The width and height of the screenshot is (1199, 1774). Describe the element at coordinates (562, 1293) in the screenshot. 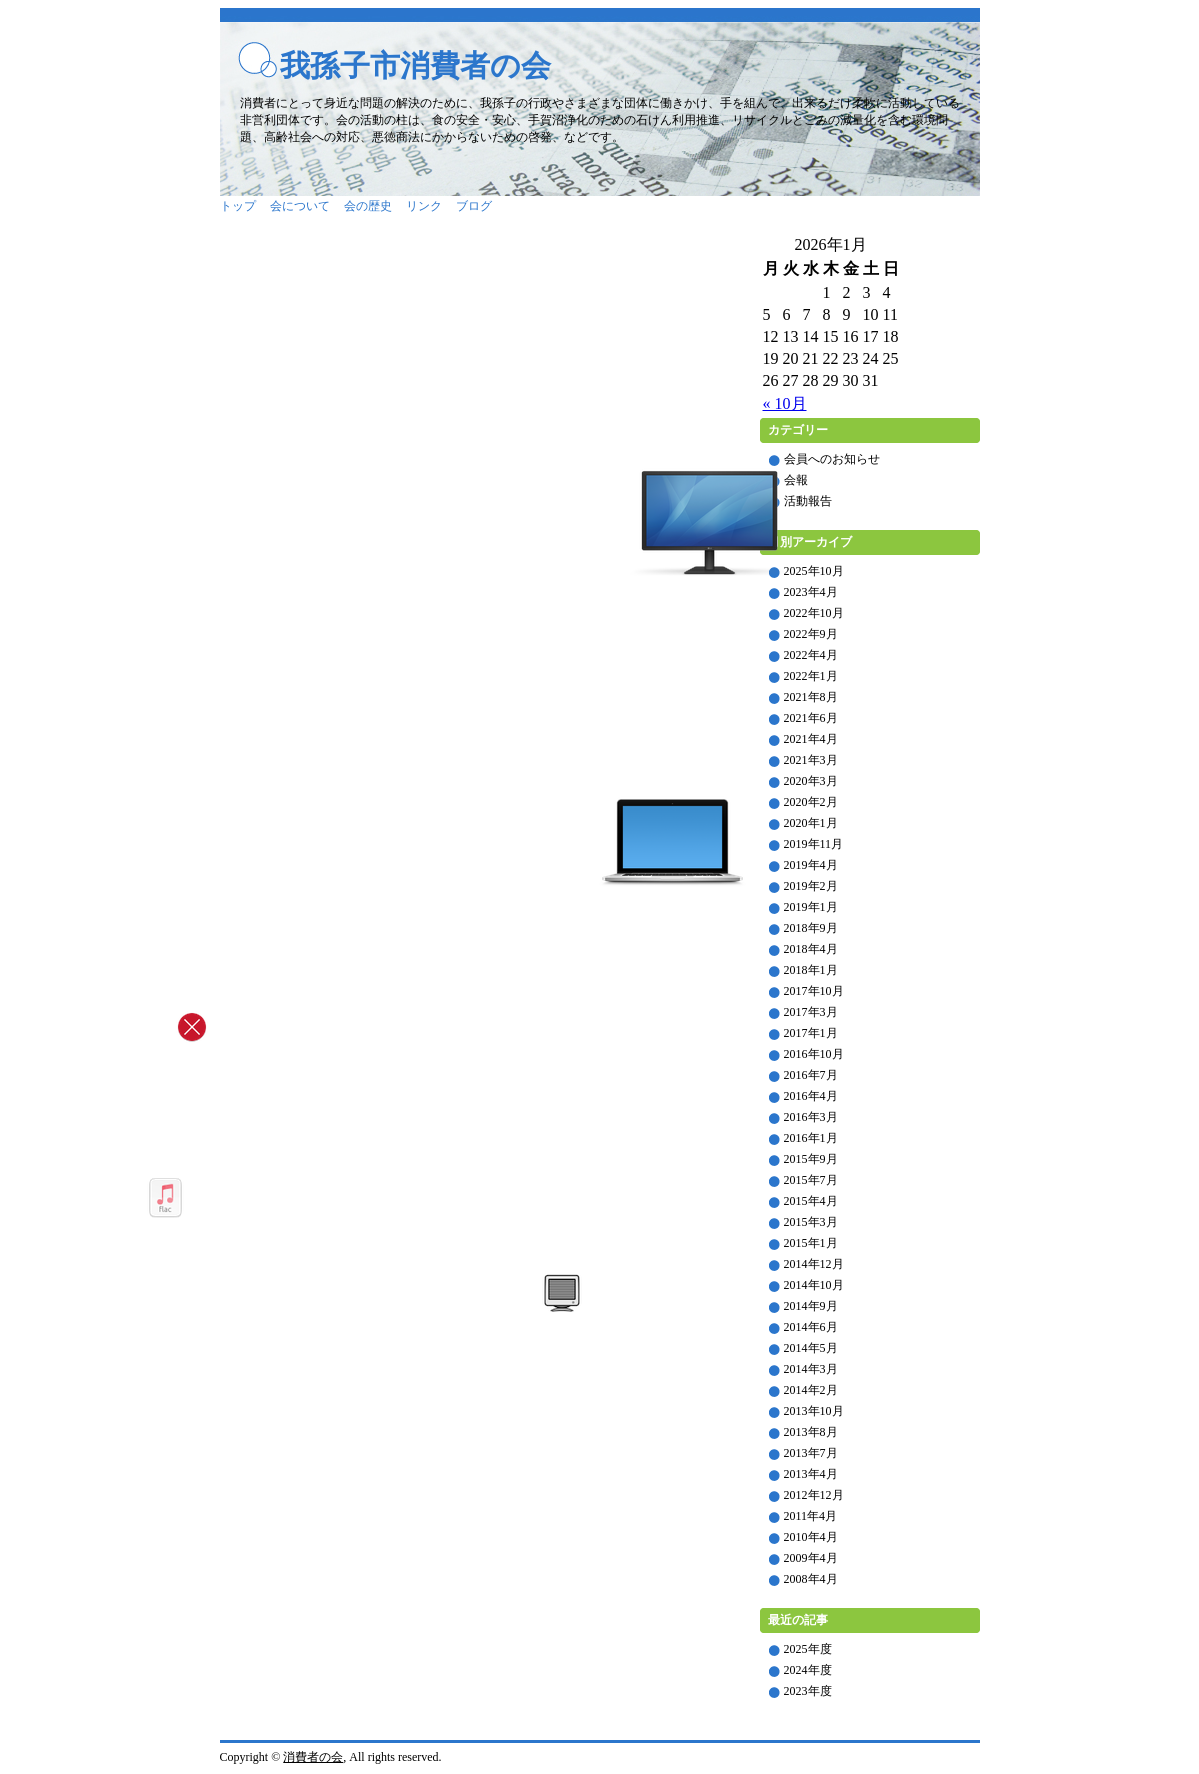

I see `access connected PC or windows computer` at that location.